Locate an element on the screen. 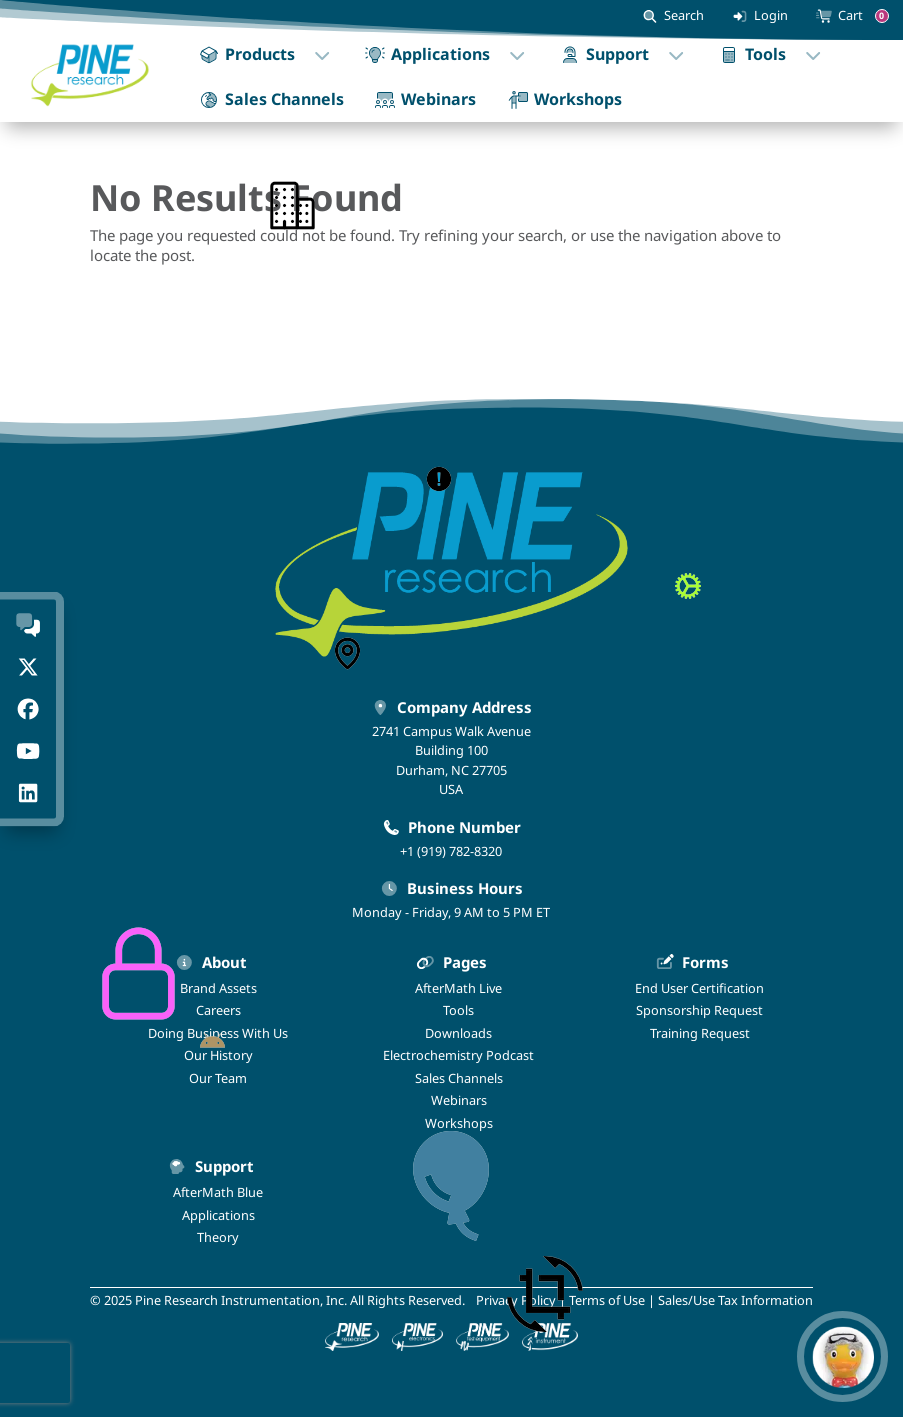  rotate and crop an image is located at coordinates (545, 1294).